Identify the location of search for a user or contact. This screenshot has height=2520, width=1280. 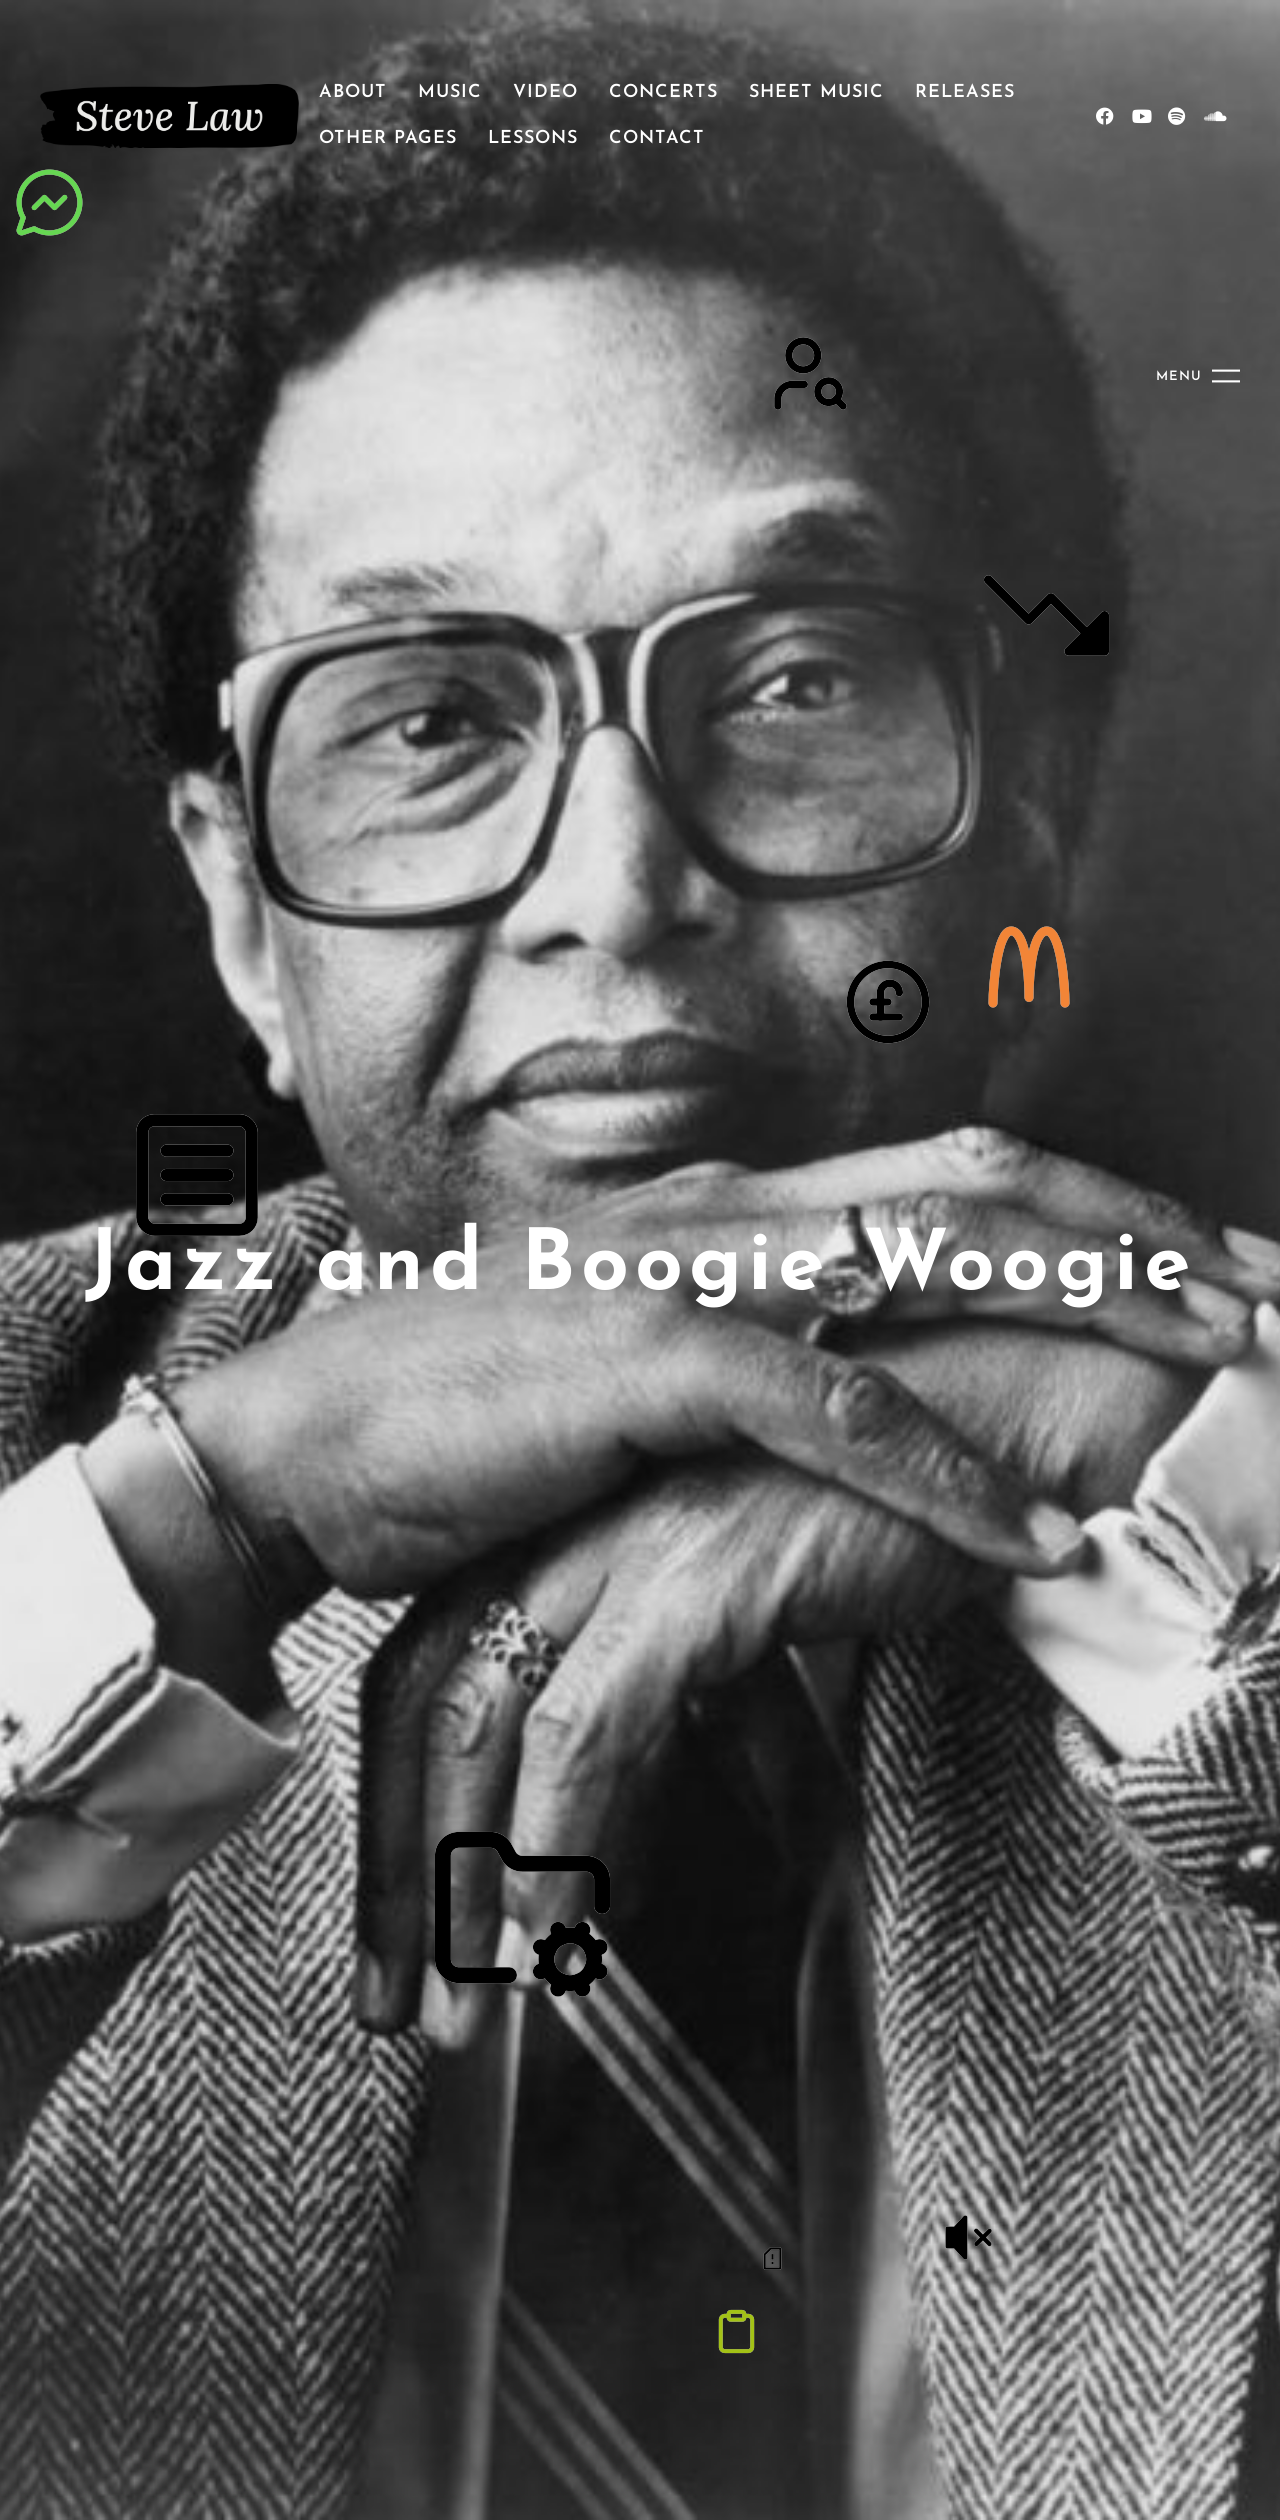
(810, 373).